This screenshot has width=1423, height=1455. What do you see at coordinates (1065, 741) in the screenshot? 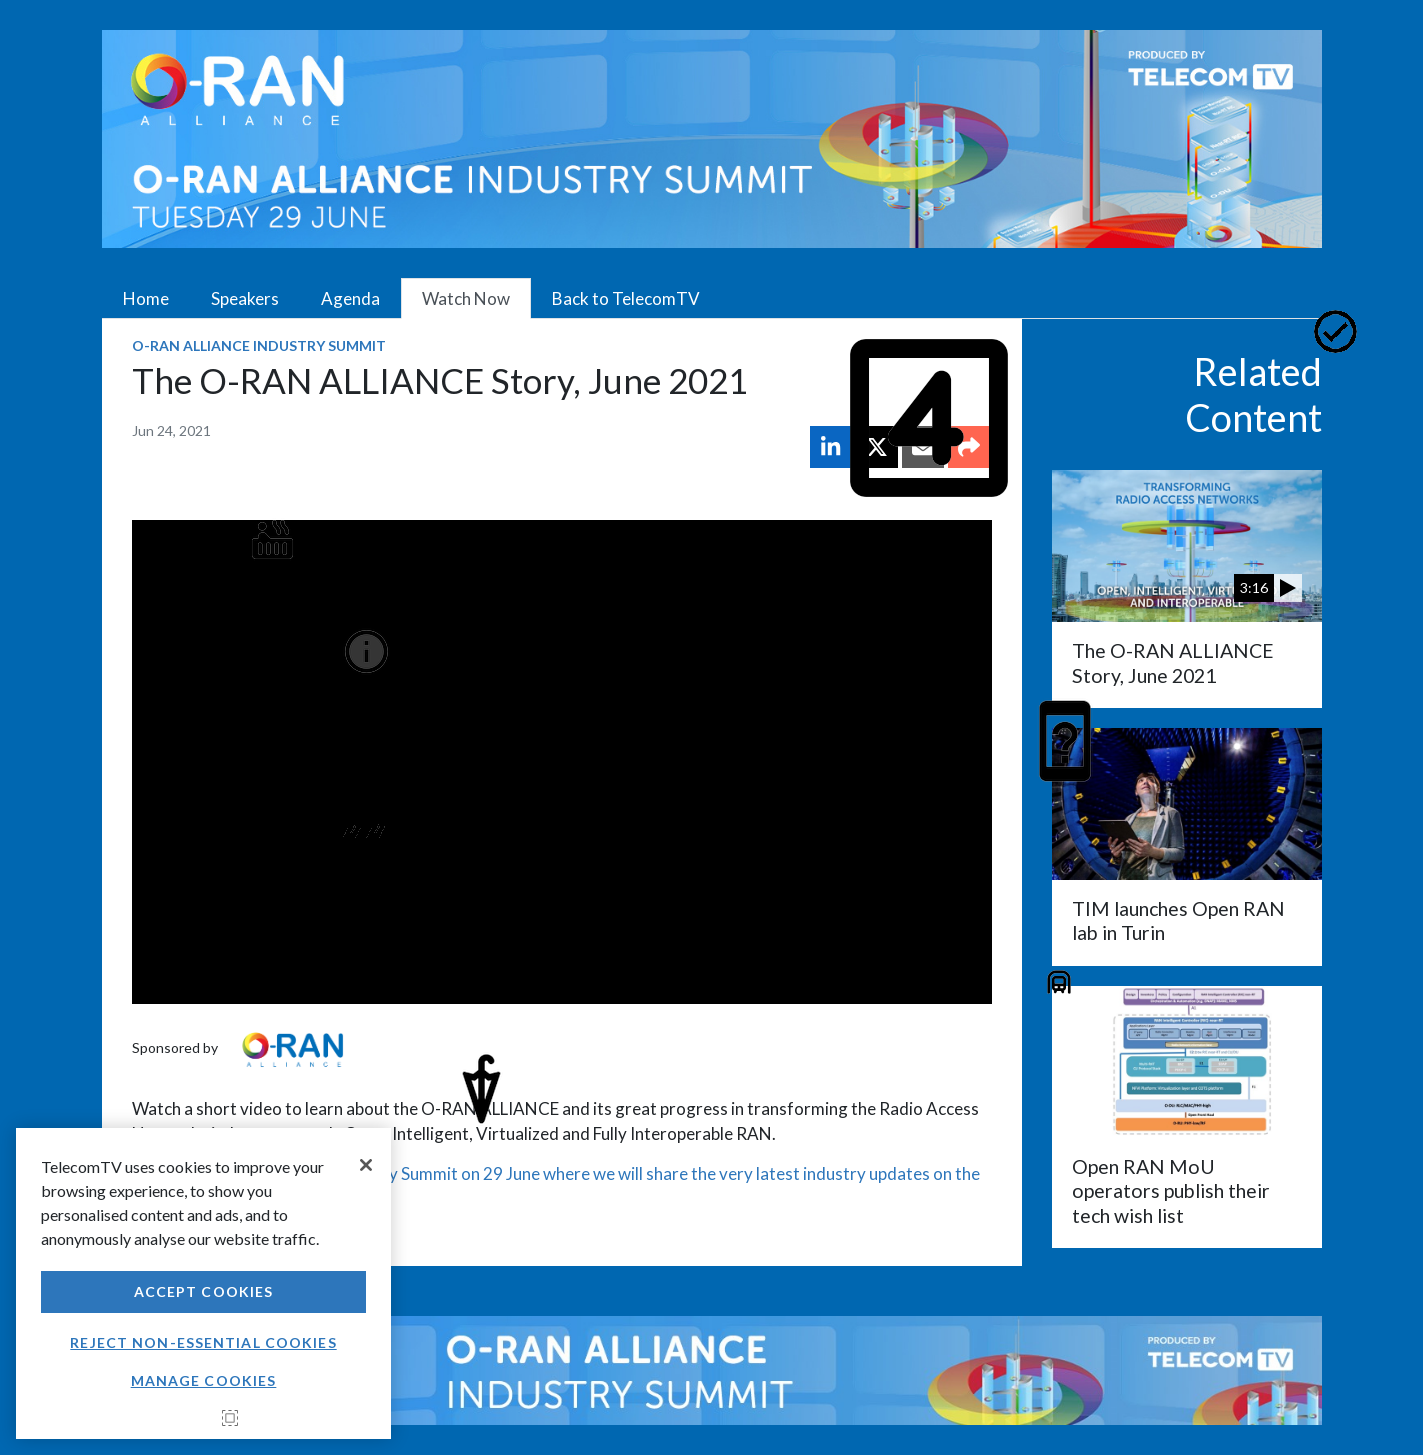
I see `indicates an unrecognized or unknown device` at bounding box center [1065, 741].